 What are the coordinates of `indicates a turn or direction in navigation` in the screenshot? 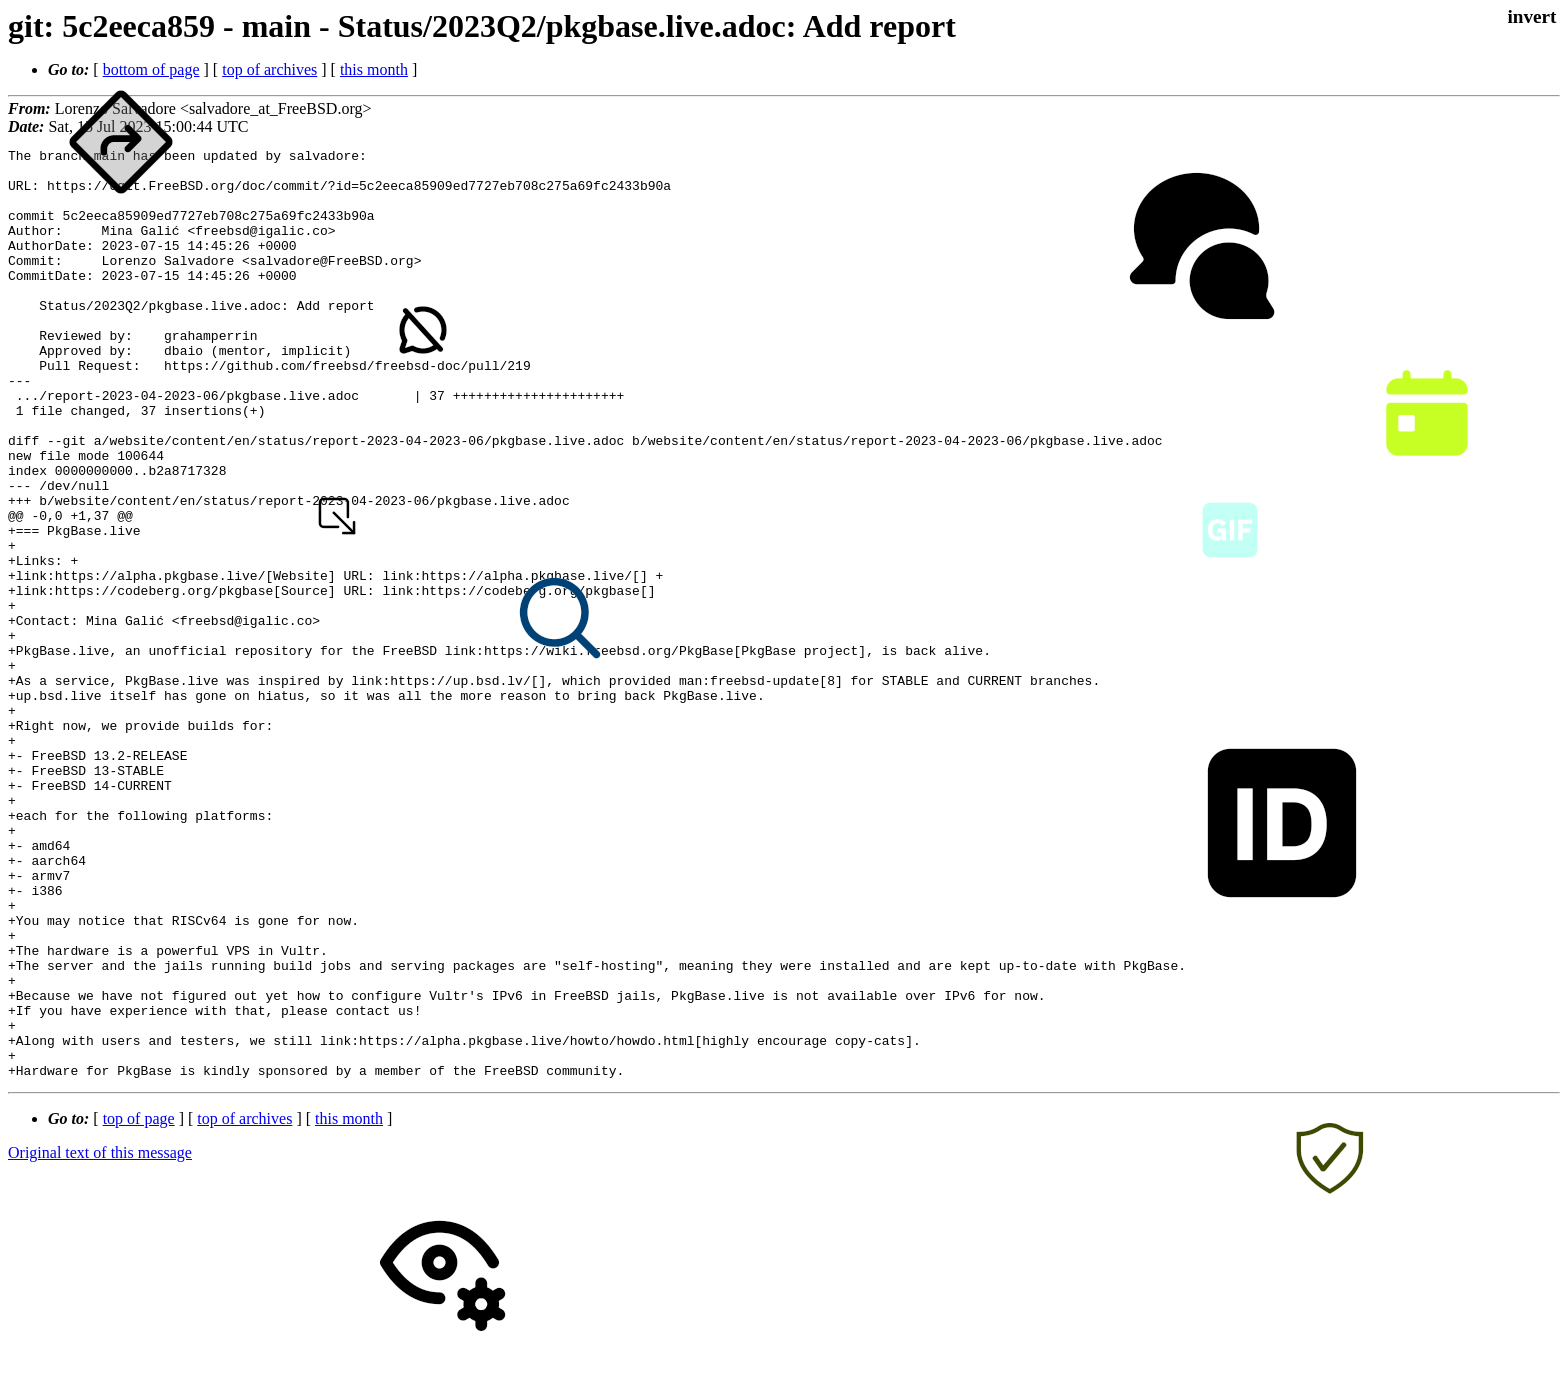 It's located at (121, 142).